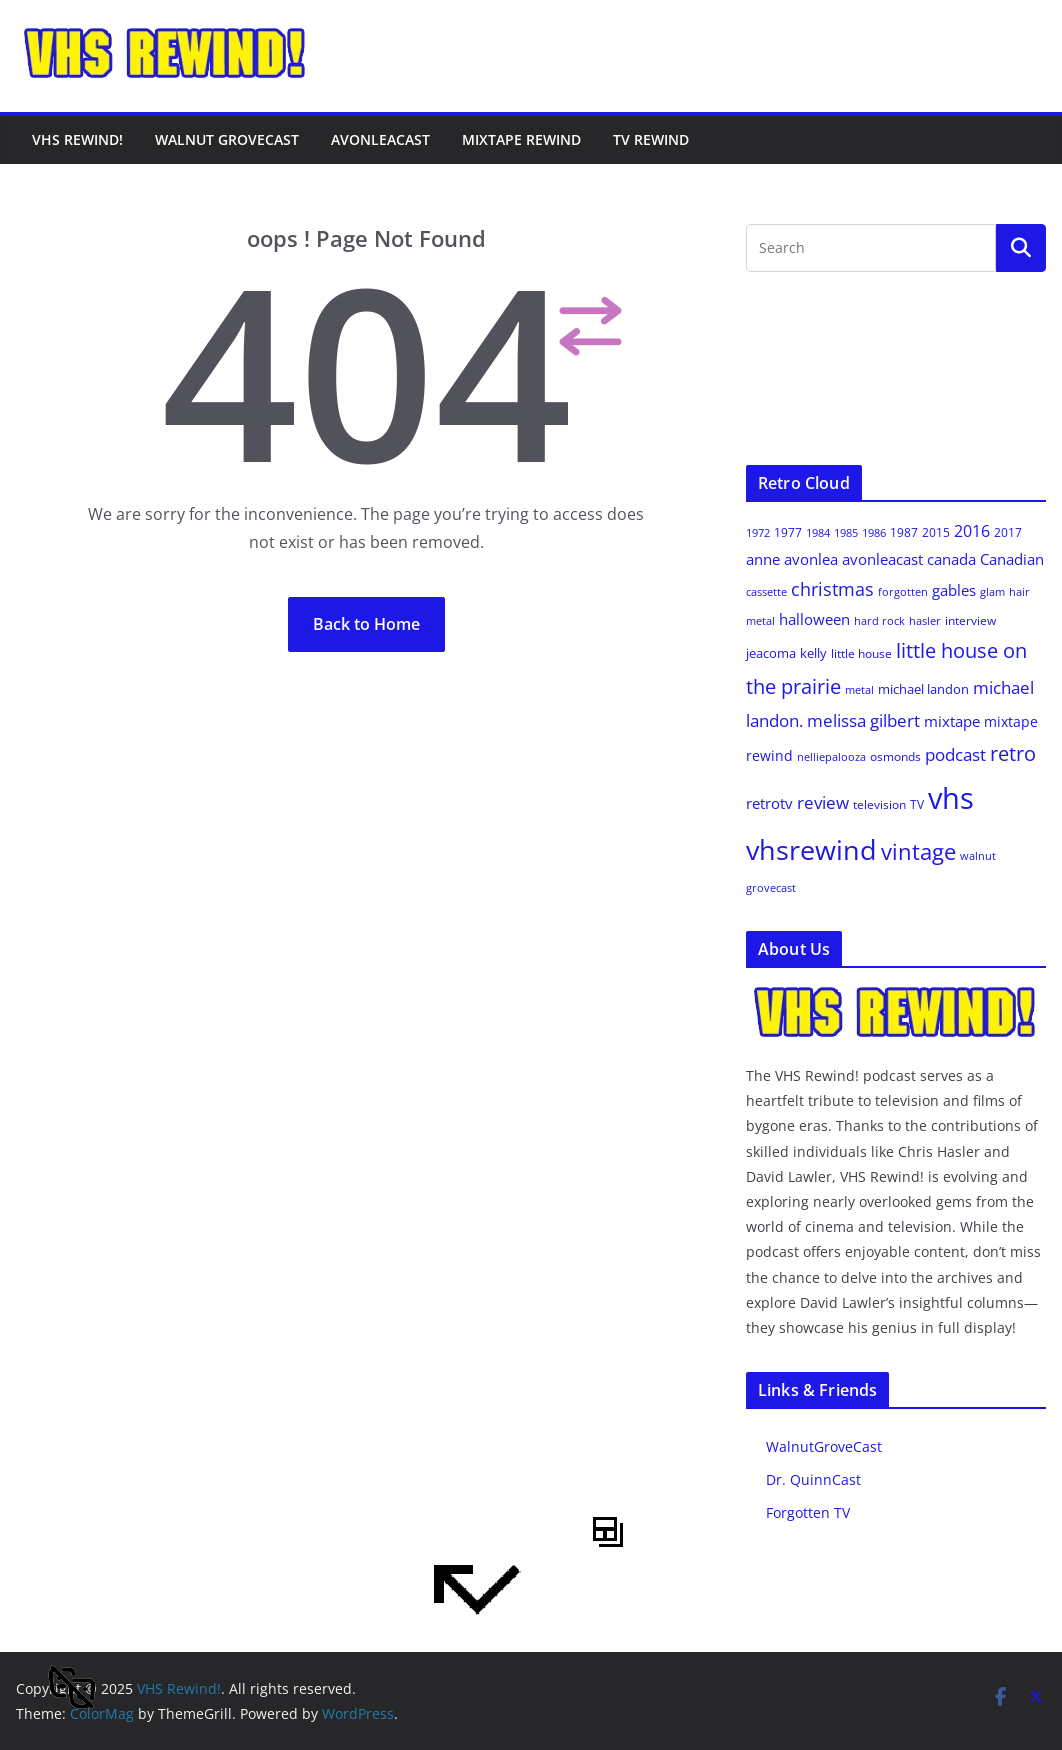 Image resolution: width=1062 pixels, height=1750 pixels. Describe the element at coordinates (608, 1532) in the screenshot. I see `create a backup of table data` at that location.